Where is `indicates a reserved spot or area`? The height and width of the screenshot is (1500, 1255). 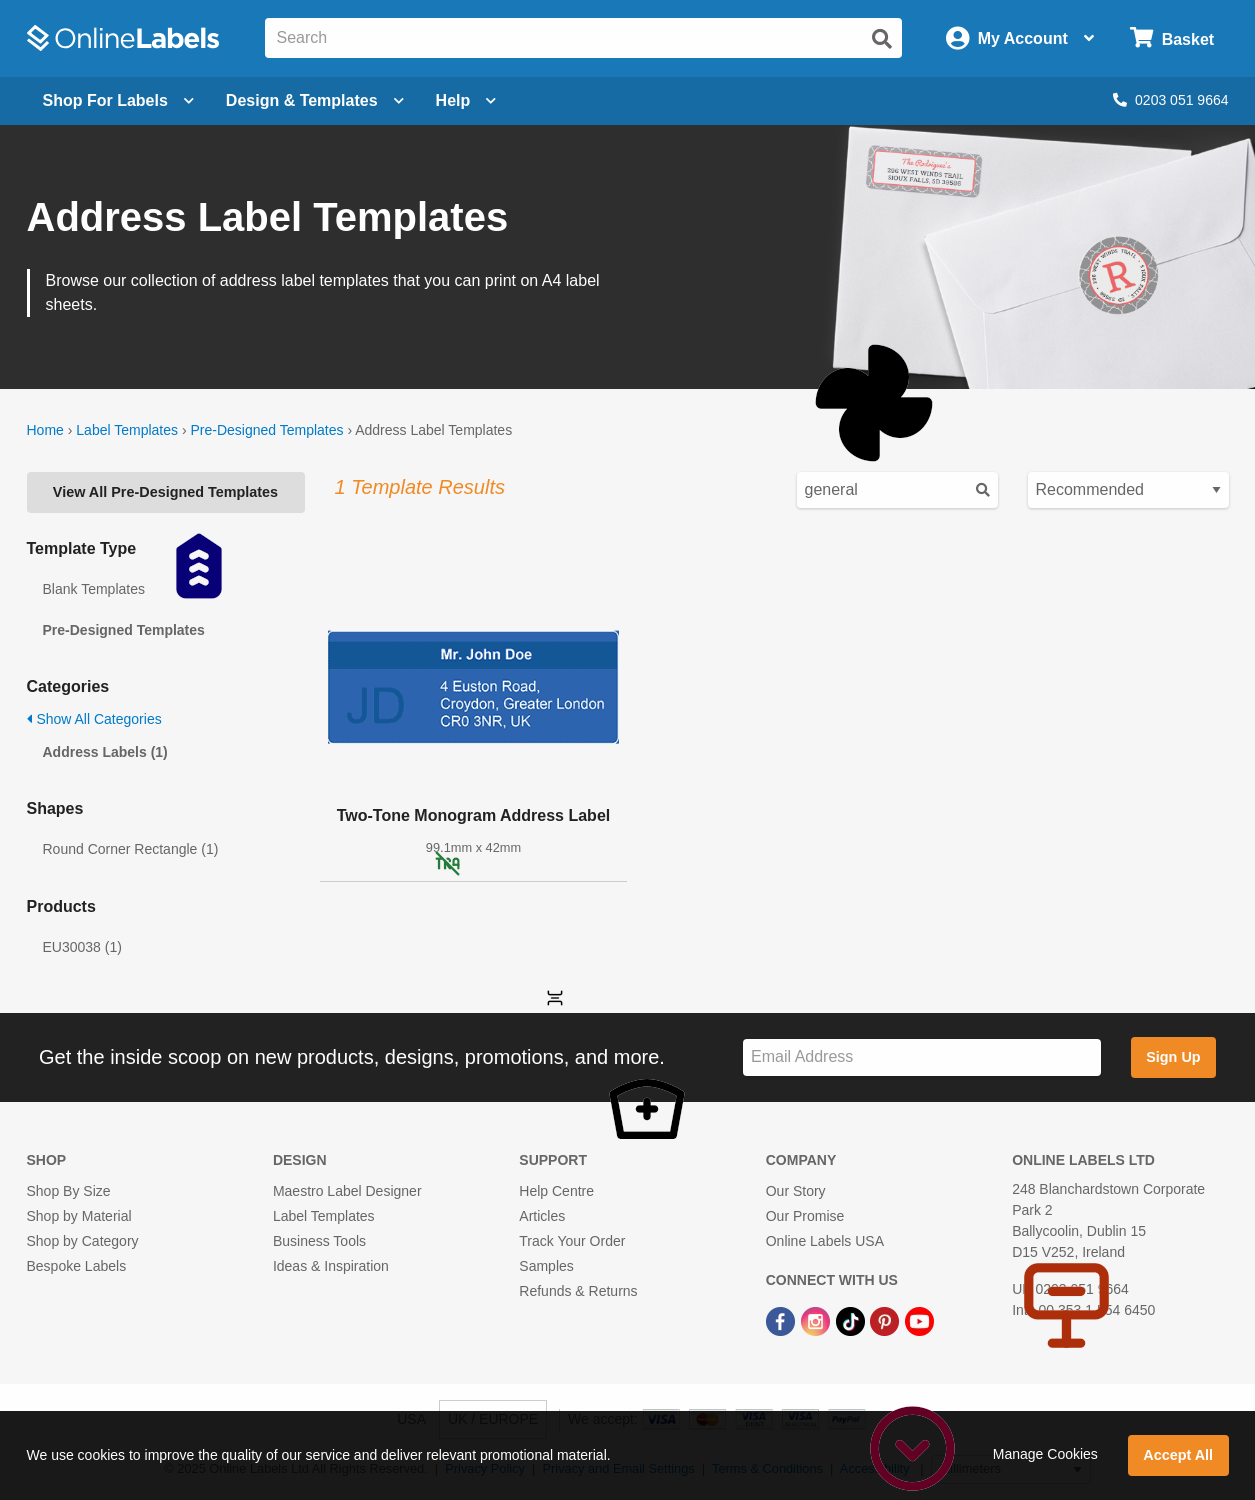
indicates a reserved spot or area is located at coordinates (1066, 1305).